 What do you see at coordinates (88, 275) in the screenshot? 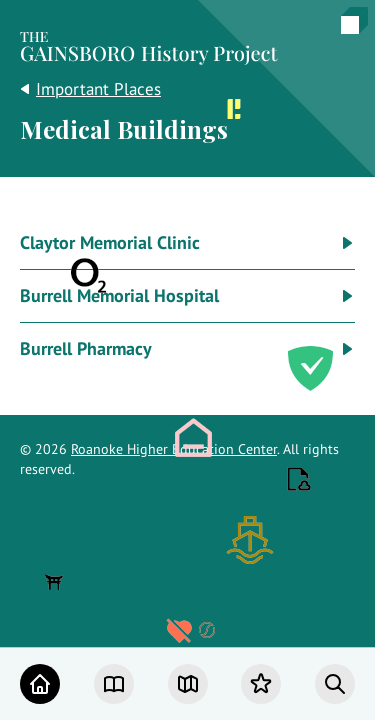
I see `O2 telecommunications brand logo` at bounding box center [88, 275].